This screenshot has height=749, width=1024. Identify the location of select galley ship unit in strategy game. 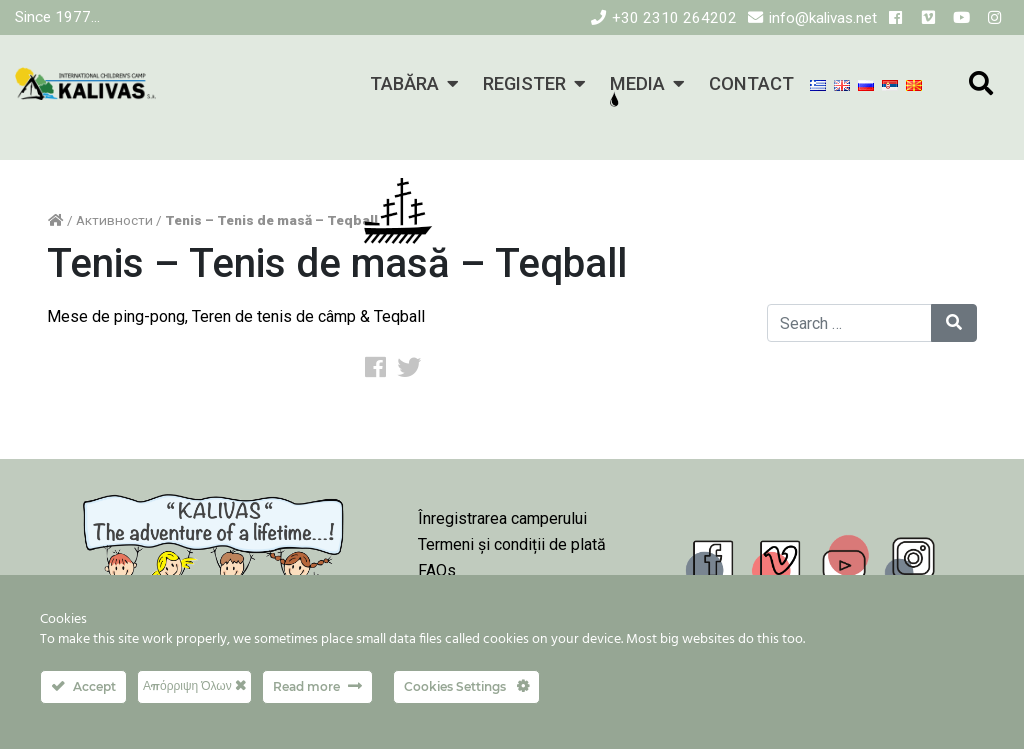
(398, 211).